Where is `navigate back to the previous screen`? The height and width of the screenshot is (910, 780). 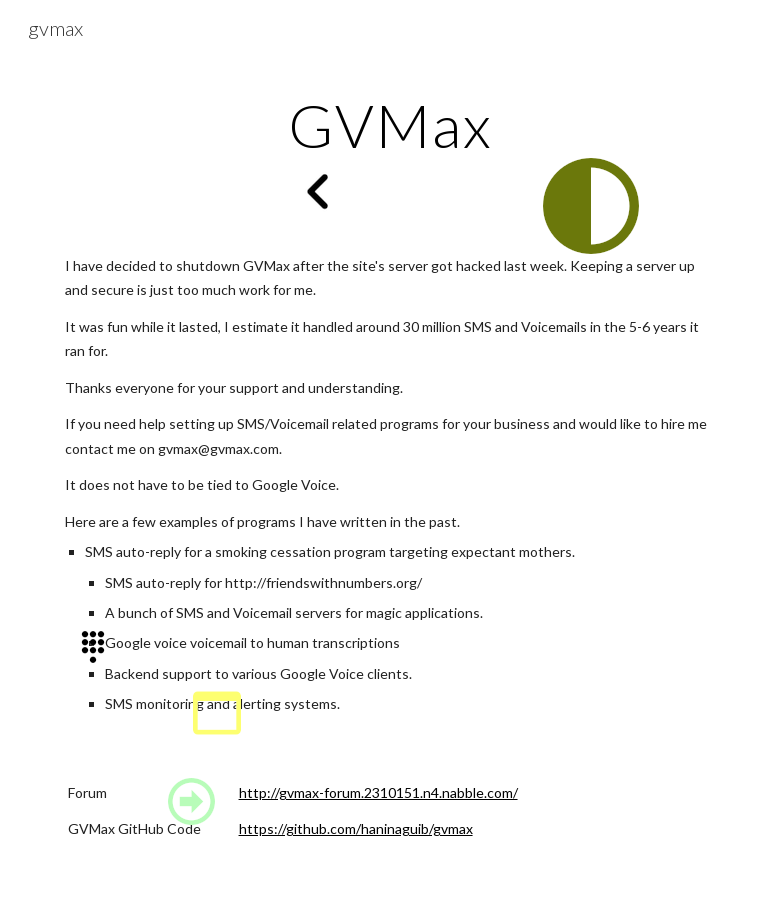
navigate back to the previous screen is located at coordinates (318, 191).